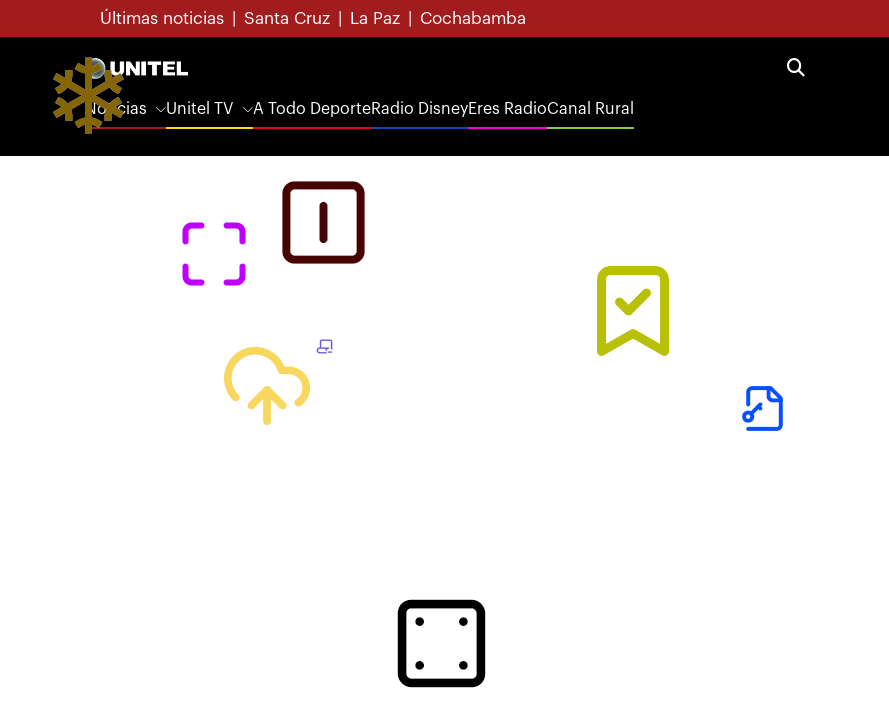 The image size is (889, 720). What do you see at coordinates (88, 95) in the screenshot?
I see `indicates cold or winter weather conditions` at bounding box center [88, 95].